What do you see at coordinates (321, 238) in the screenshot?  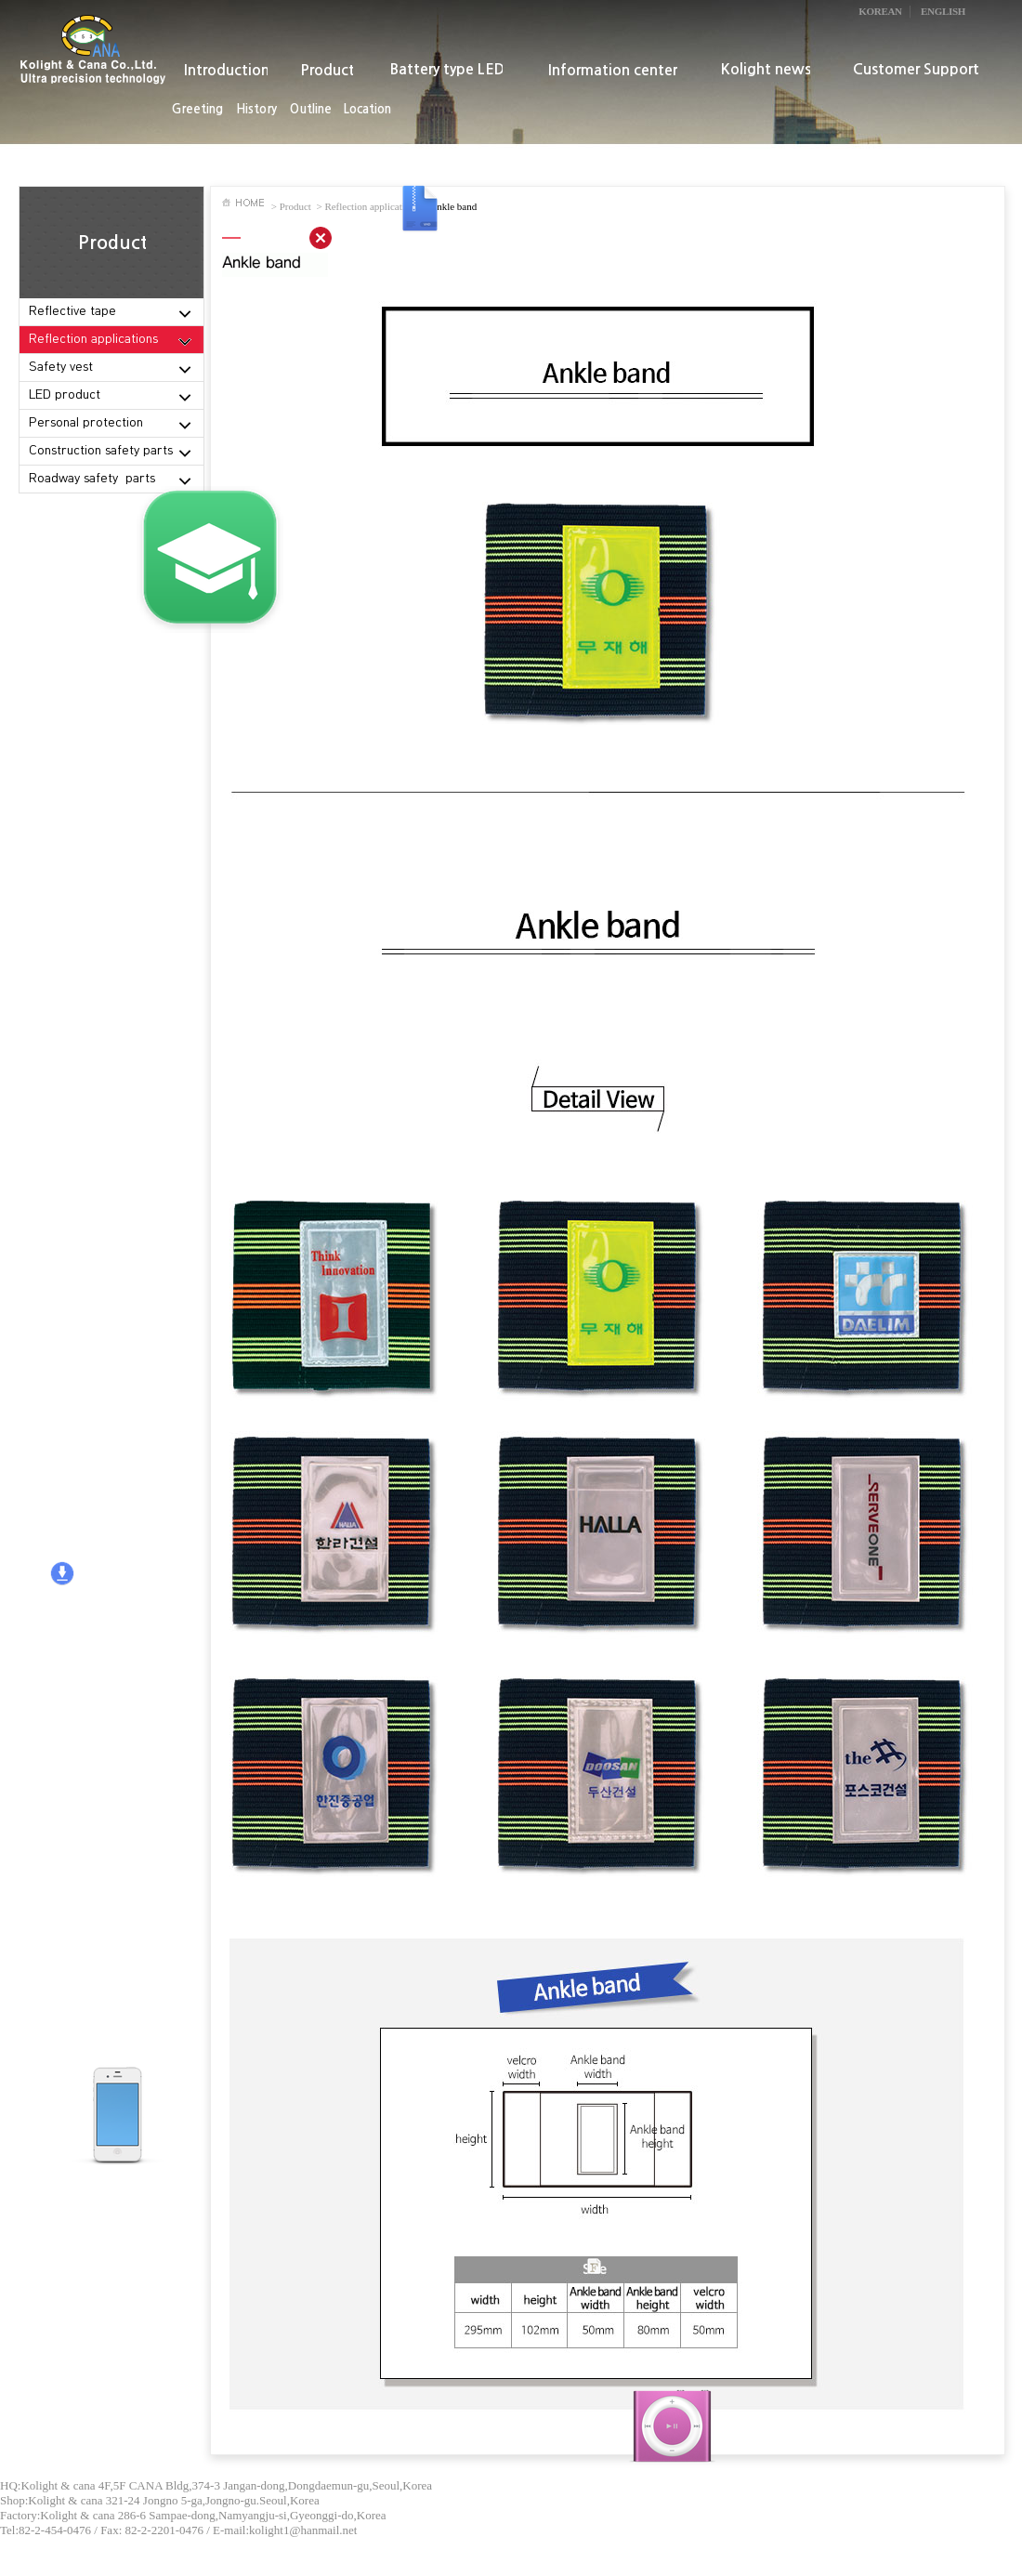 I see `cancel or close the calculator` at bounding box center [321, 238].